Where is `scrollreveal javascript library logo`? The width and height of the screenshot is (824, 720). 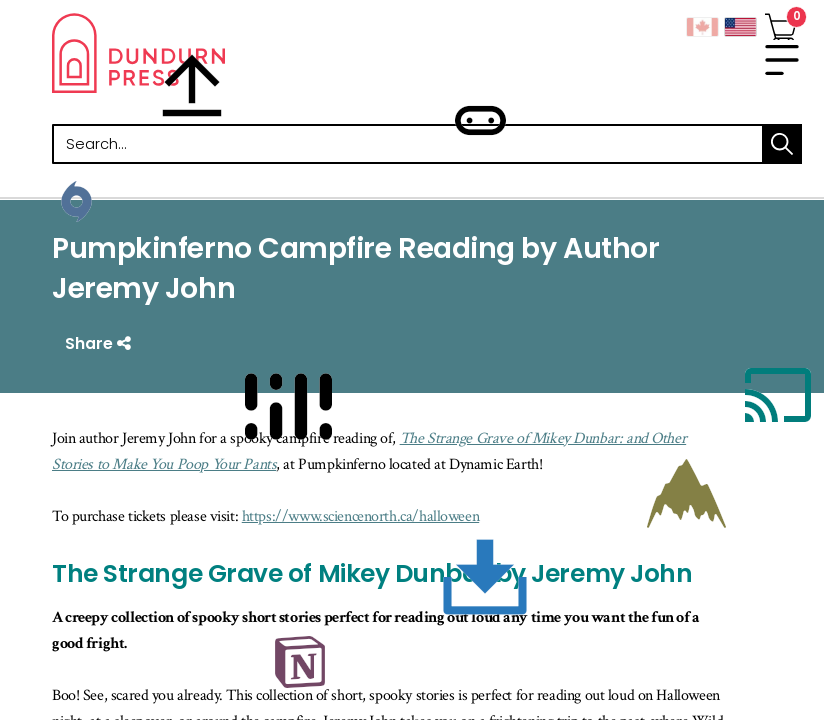
scrollreveal javascript library logo is located at coordinates (288, 406).